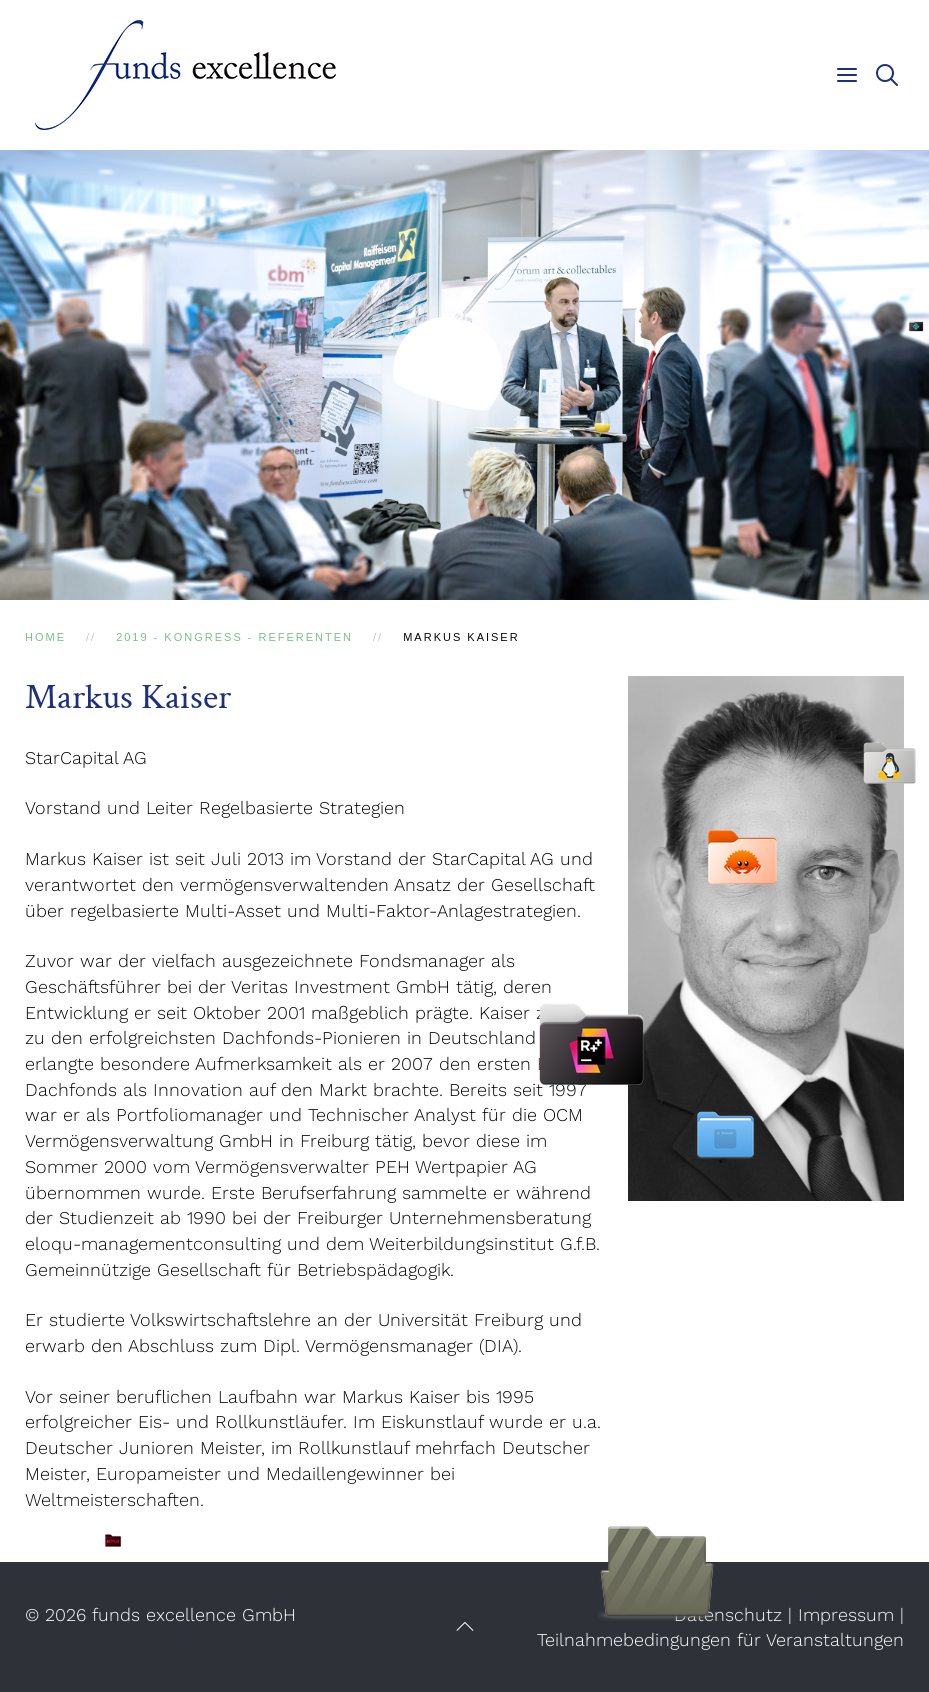  I want to click on folder containing ReSharper C++ project files, so click(591, 1047).